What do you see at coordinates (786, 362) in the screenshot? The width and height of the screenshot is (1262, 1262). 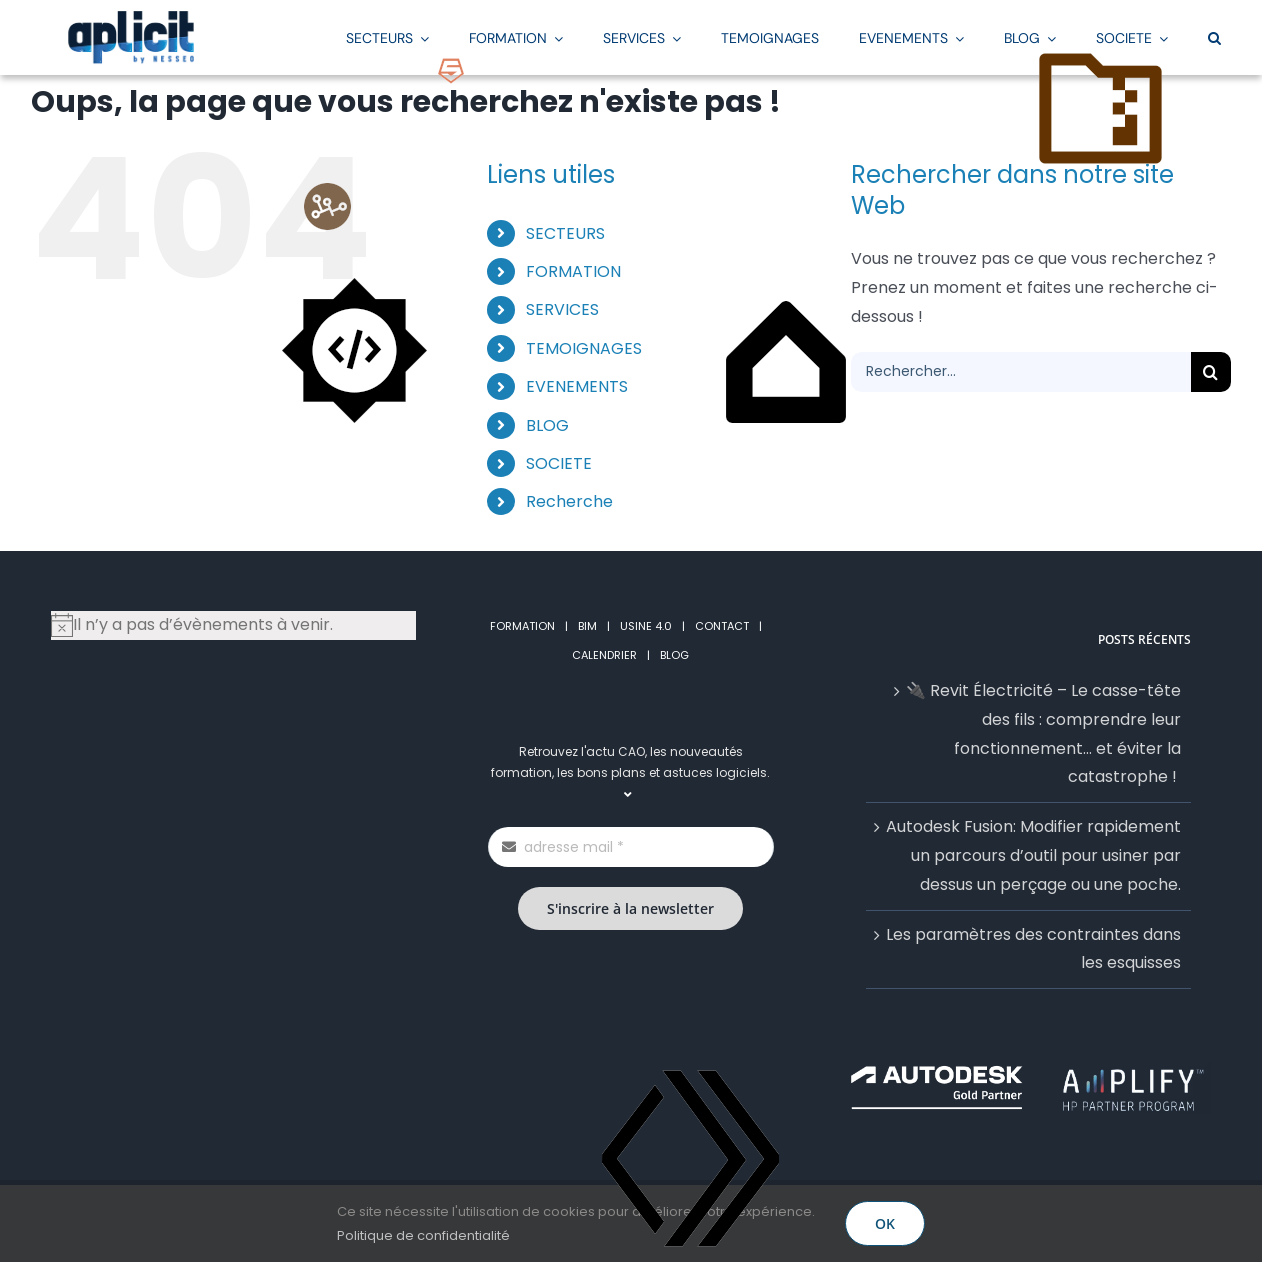 I see `open google home app` at bounding box center [786, 362].